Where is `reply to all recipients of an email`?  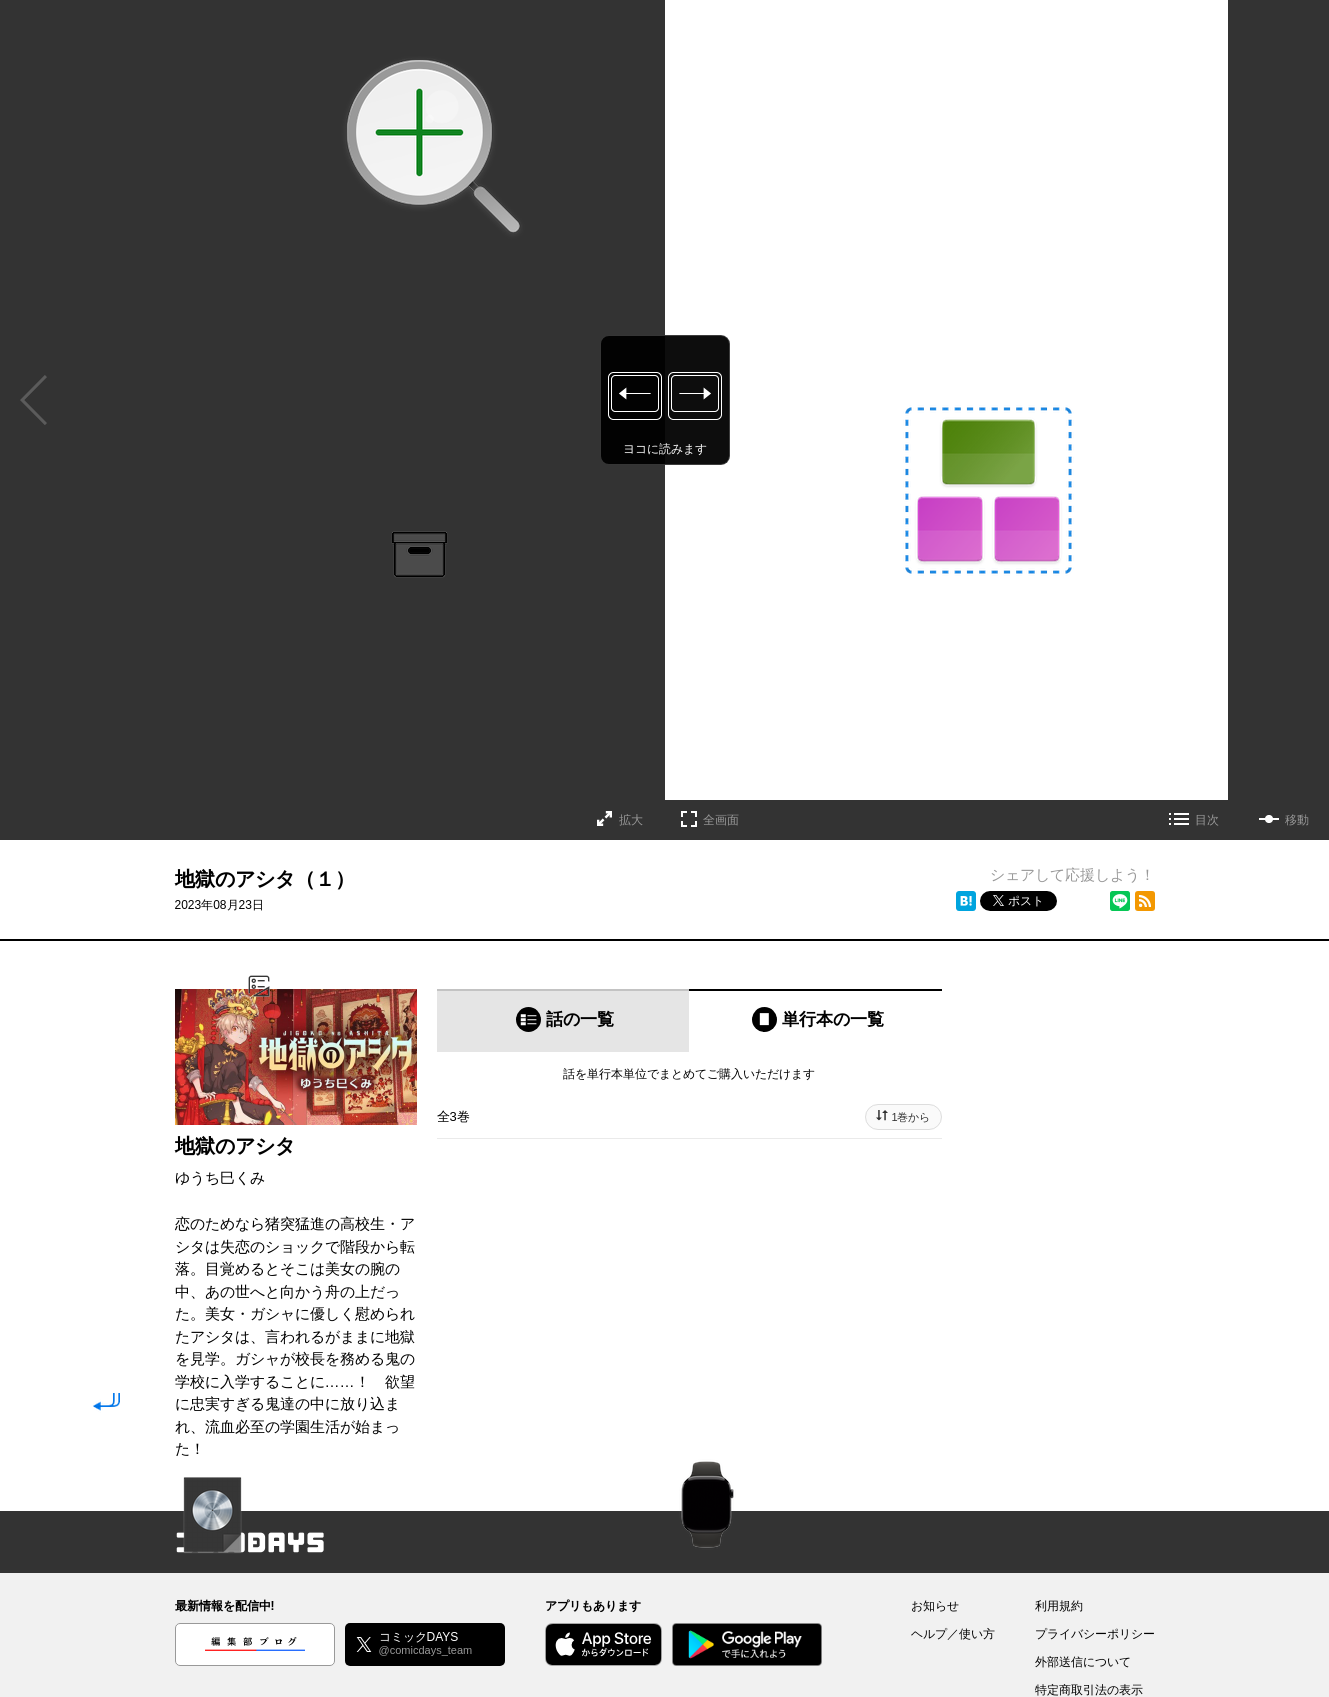
reply to all recipients of an email is located at coordinates (106, 1400).